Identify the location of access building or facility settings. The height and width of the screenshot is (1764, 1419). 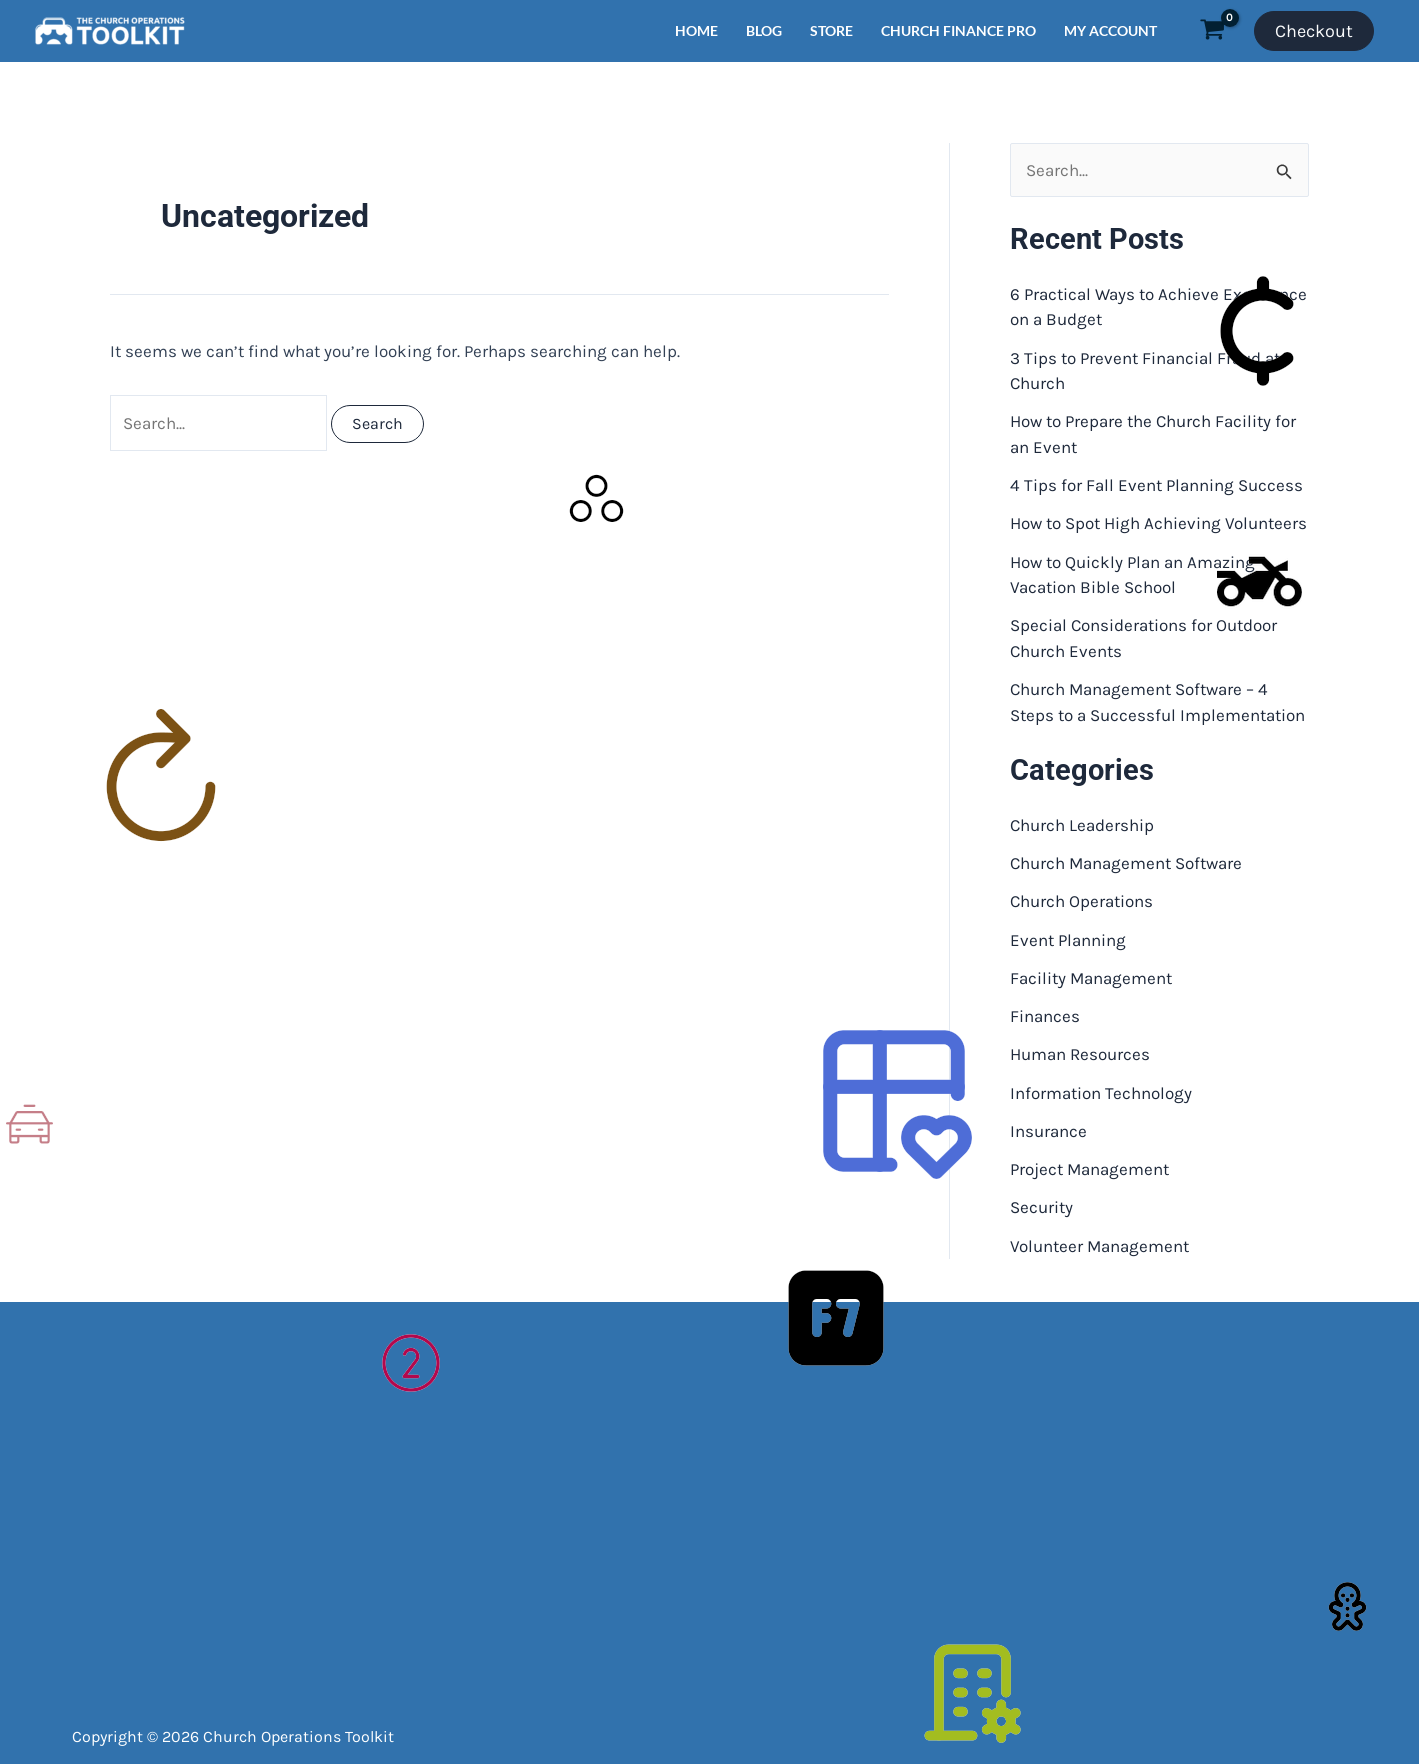
(972, 1692).